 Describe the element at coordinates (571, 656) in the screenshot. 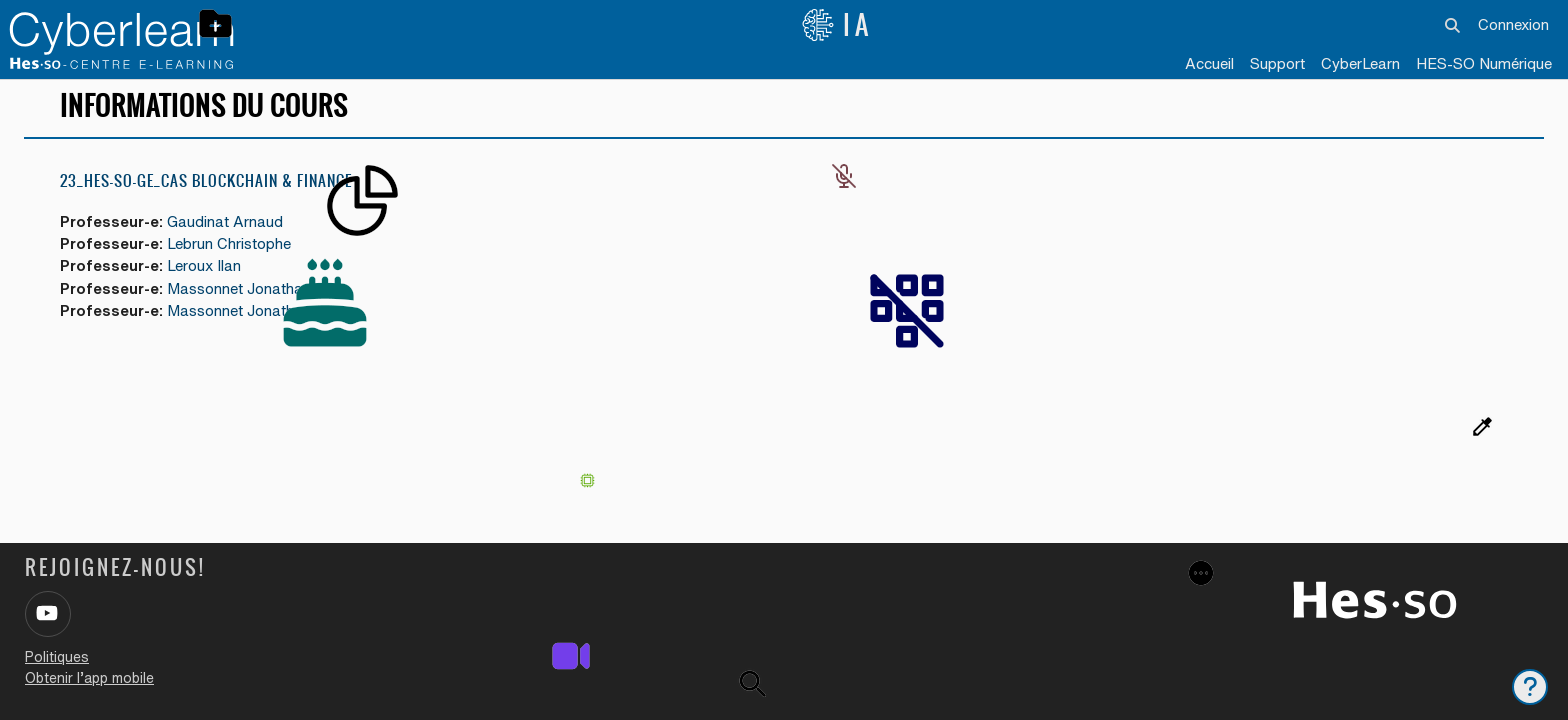

I see `start a video call` at that location.